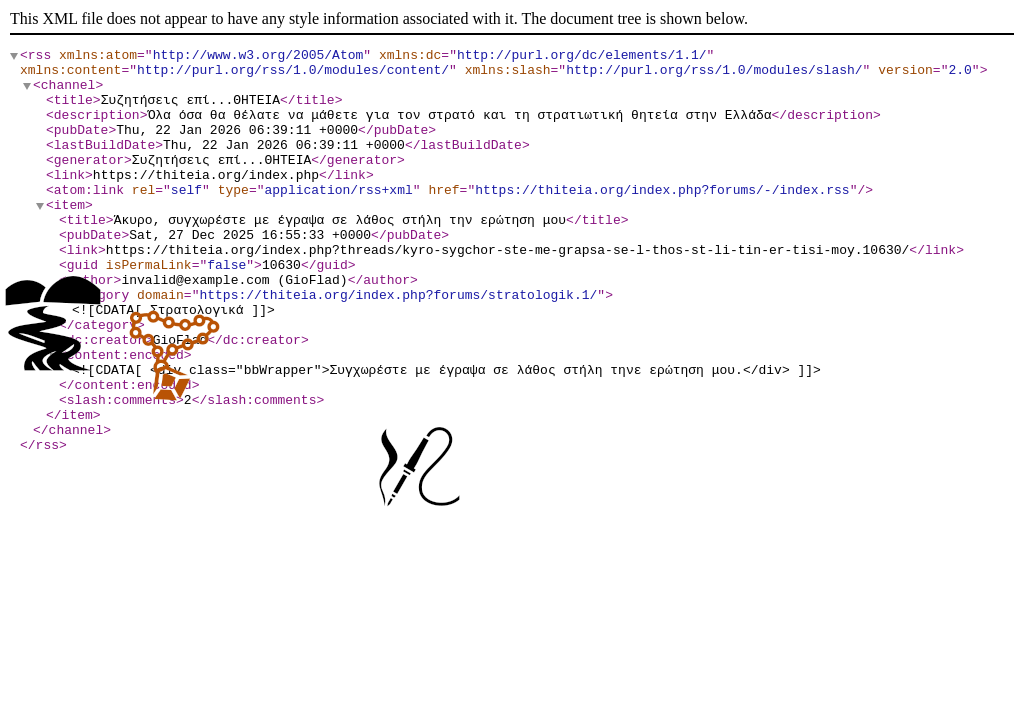 The width and height of the screenshot is (1024, 720). Describe the element at coordinates (53, 323) in the screenshot. I see `view river or waterway on map` at that location.